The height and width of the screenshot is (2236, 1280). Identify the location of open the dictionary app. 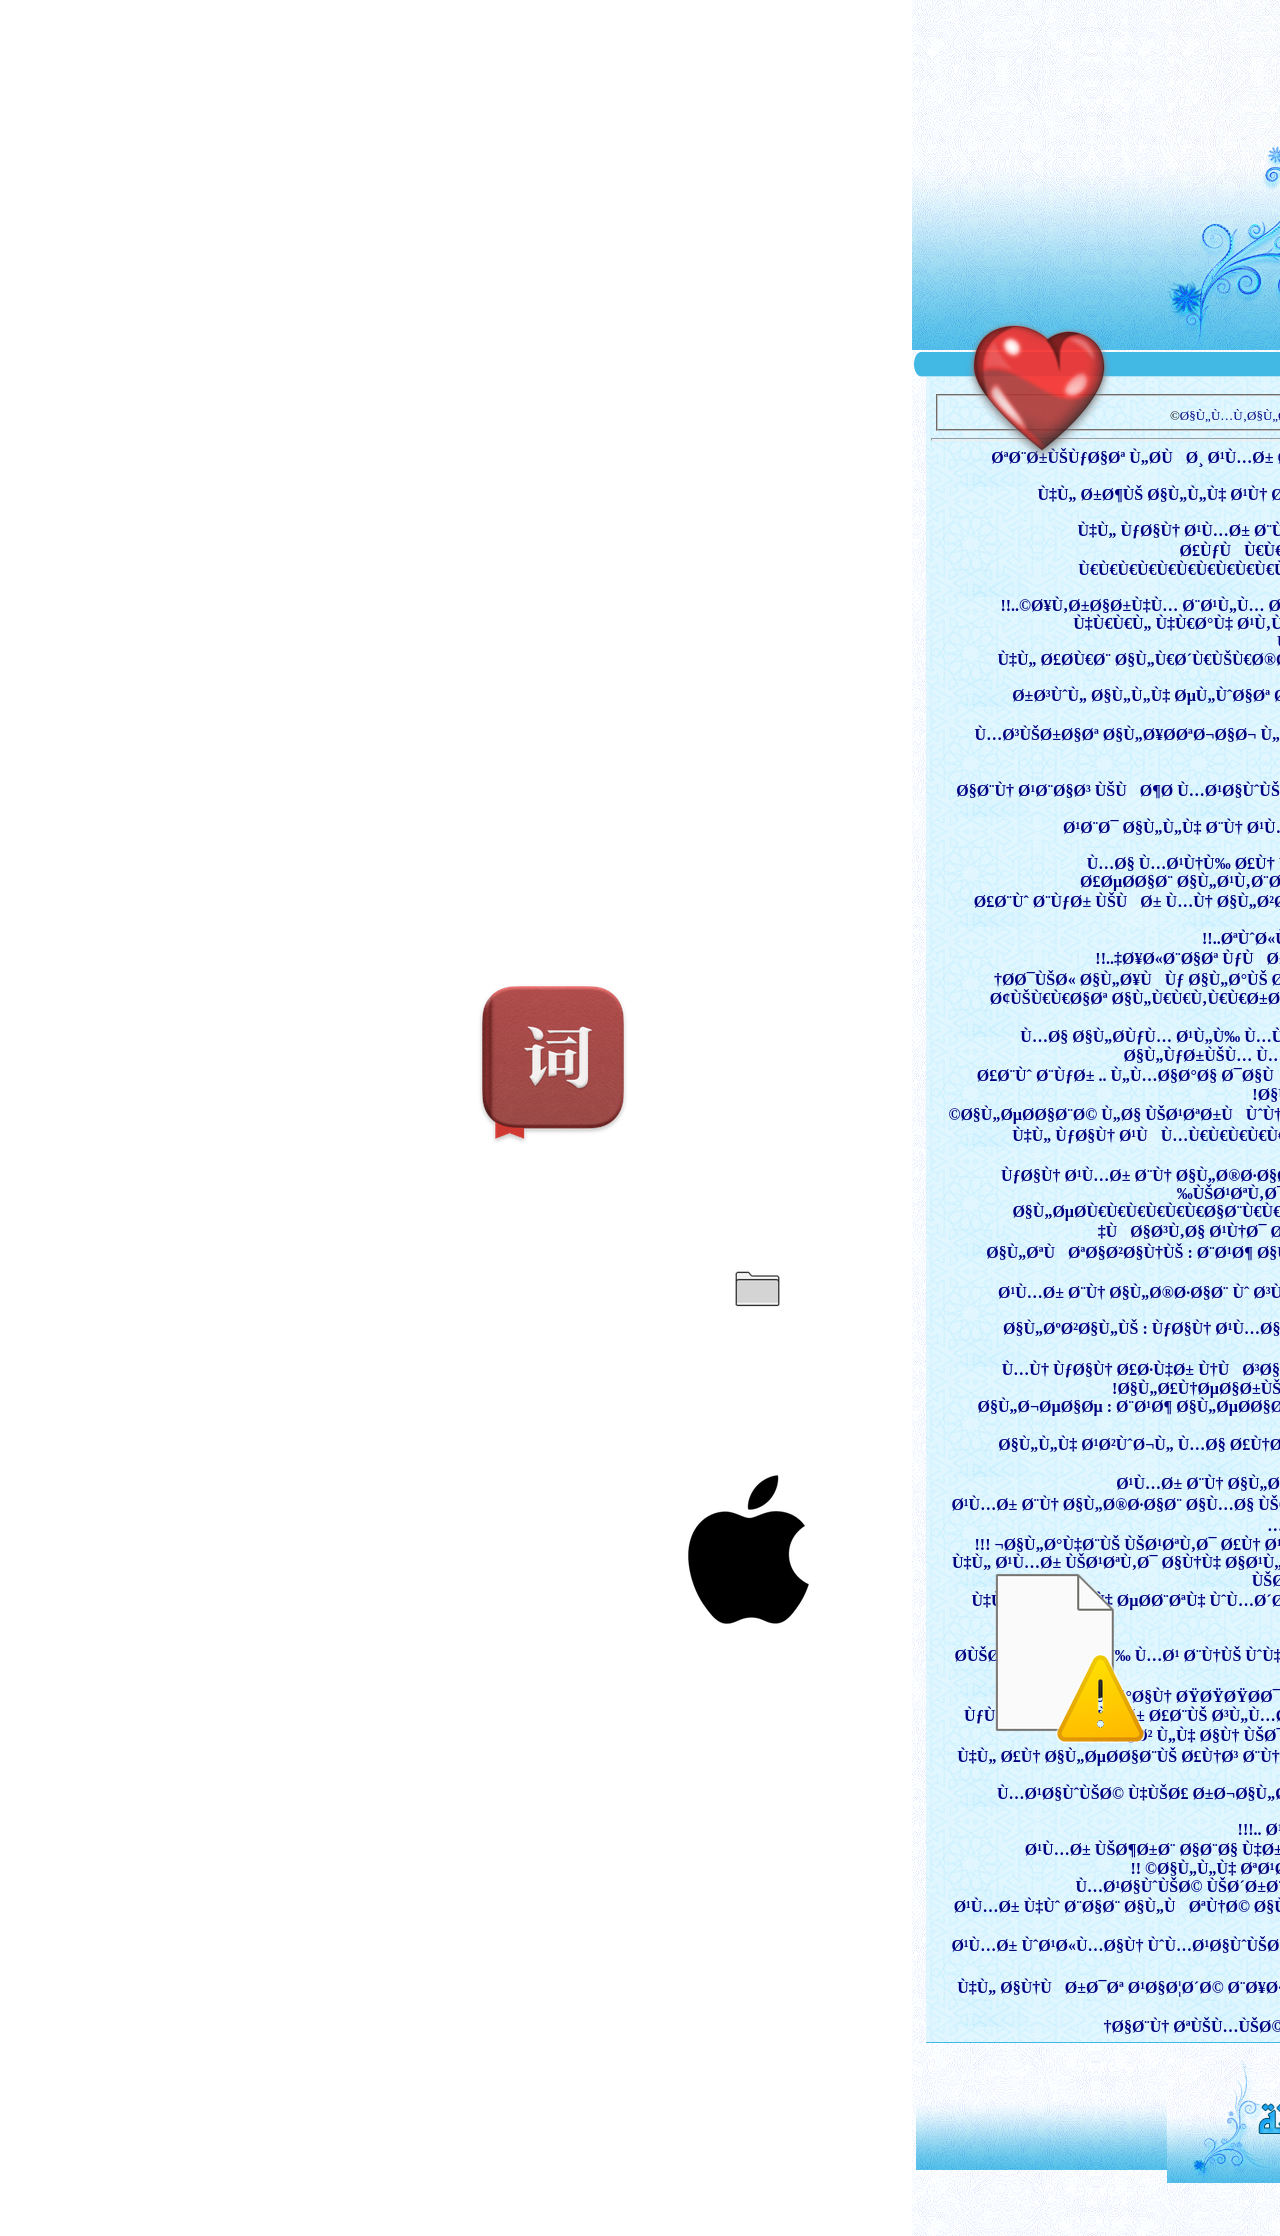
(553, 1057).